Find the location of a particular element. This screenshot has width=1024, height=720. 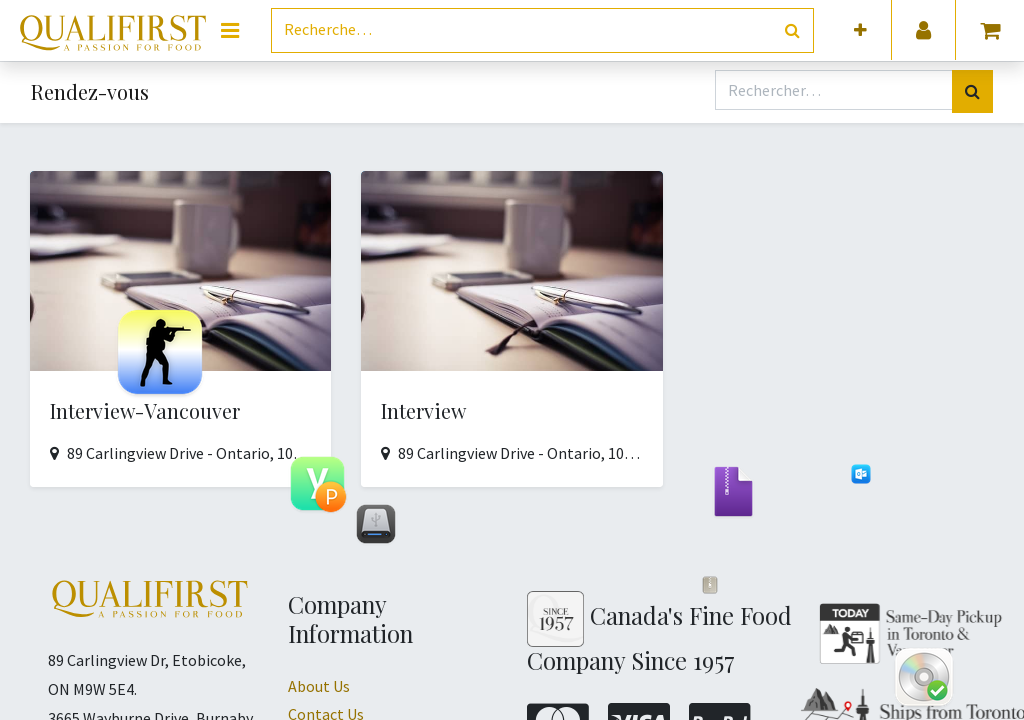

launch counter-strike is located at coordinates (160, 352).